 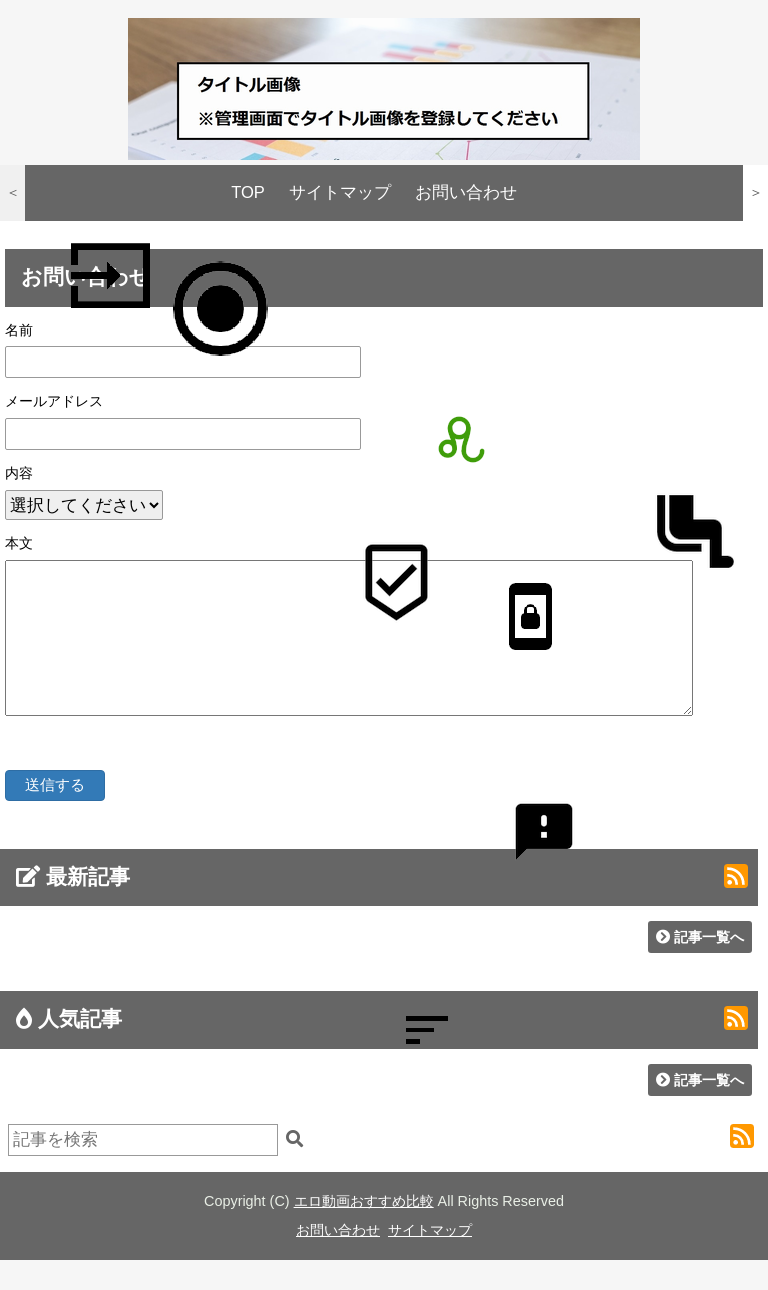 I want to click on message failed to send, so click(x=544, y=832).